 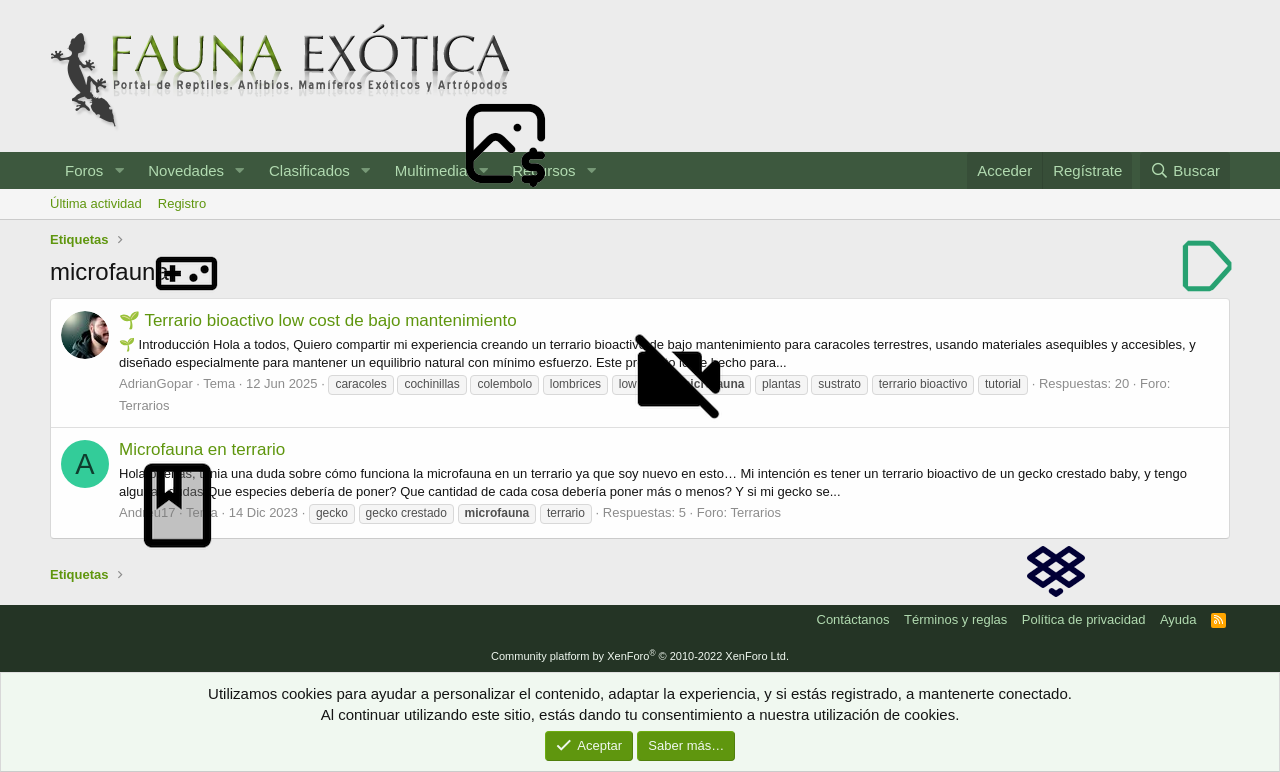 What do you see at coordinates (679, 379) in the screenshot?
I see `camera is currently disabled or off` at bounding box center [679, 379].